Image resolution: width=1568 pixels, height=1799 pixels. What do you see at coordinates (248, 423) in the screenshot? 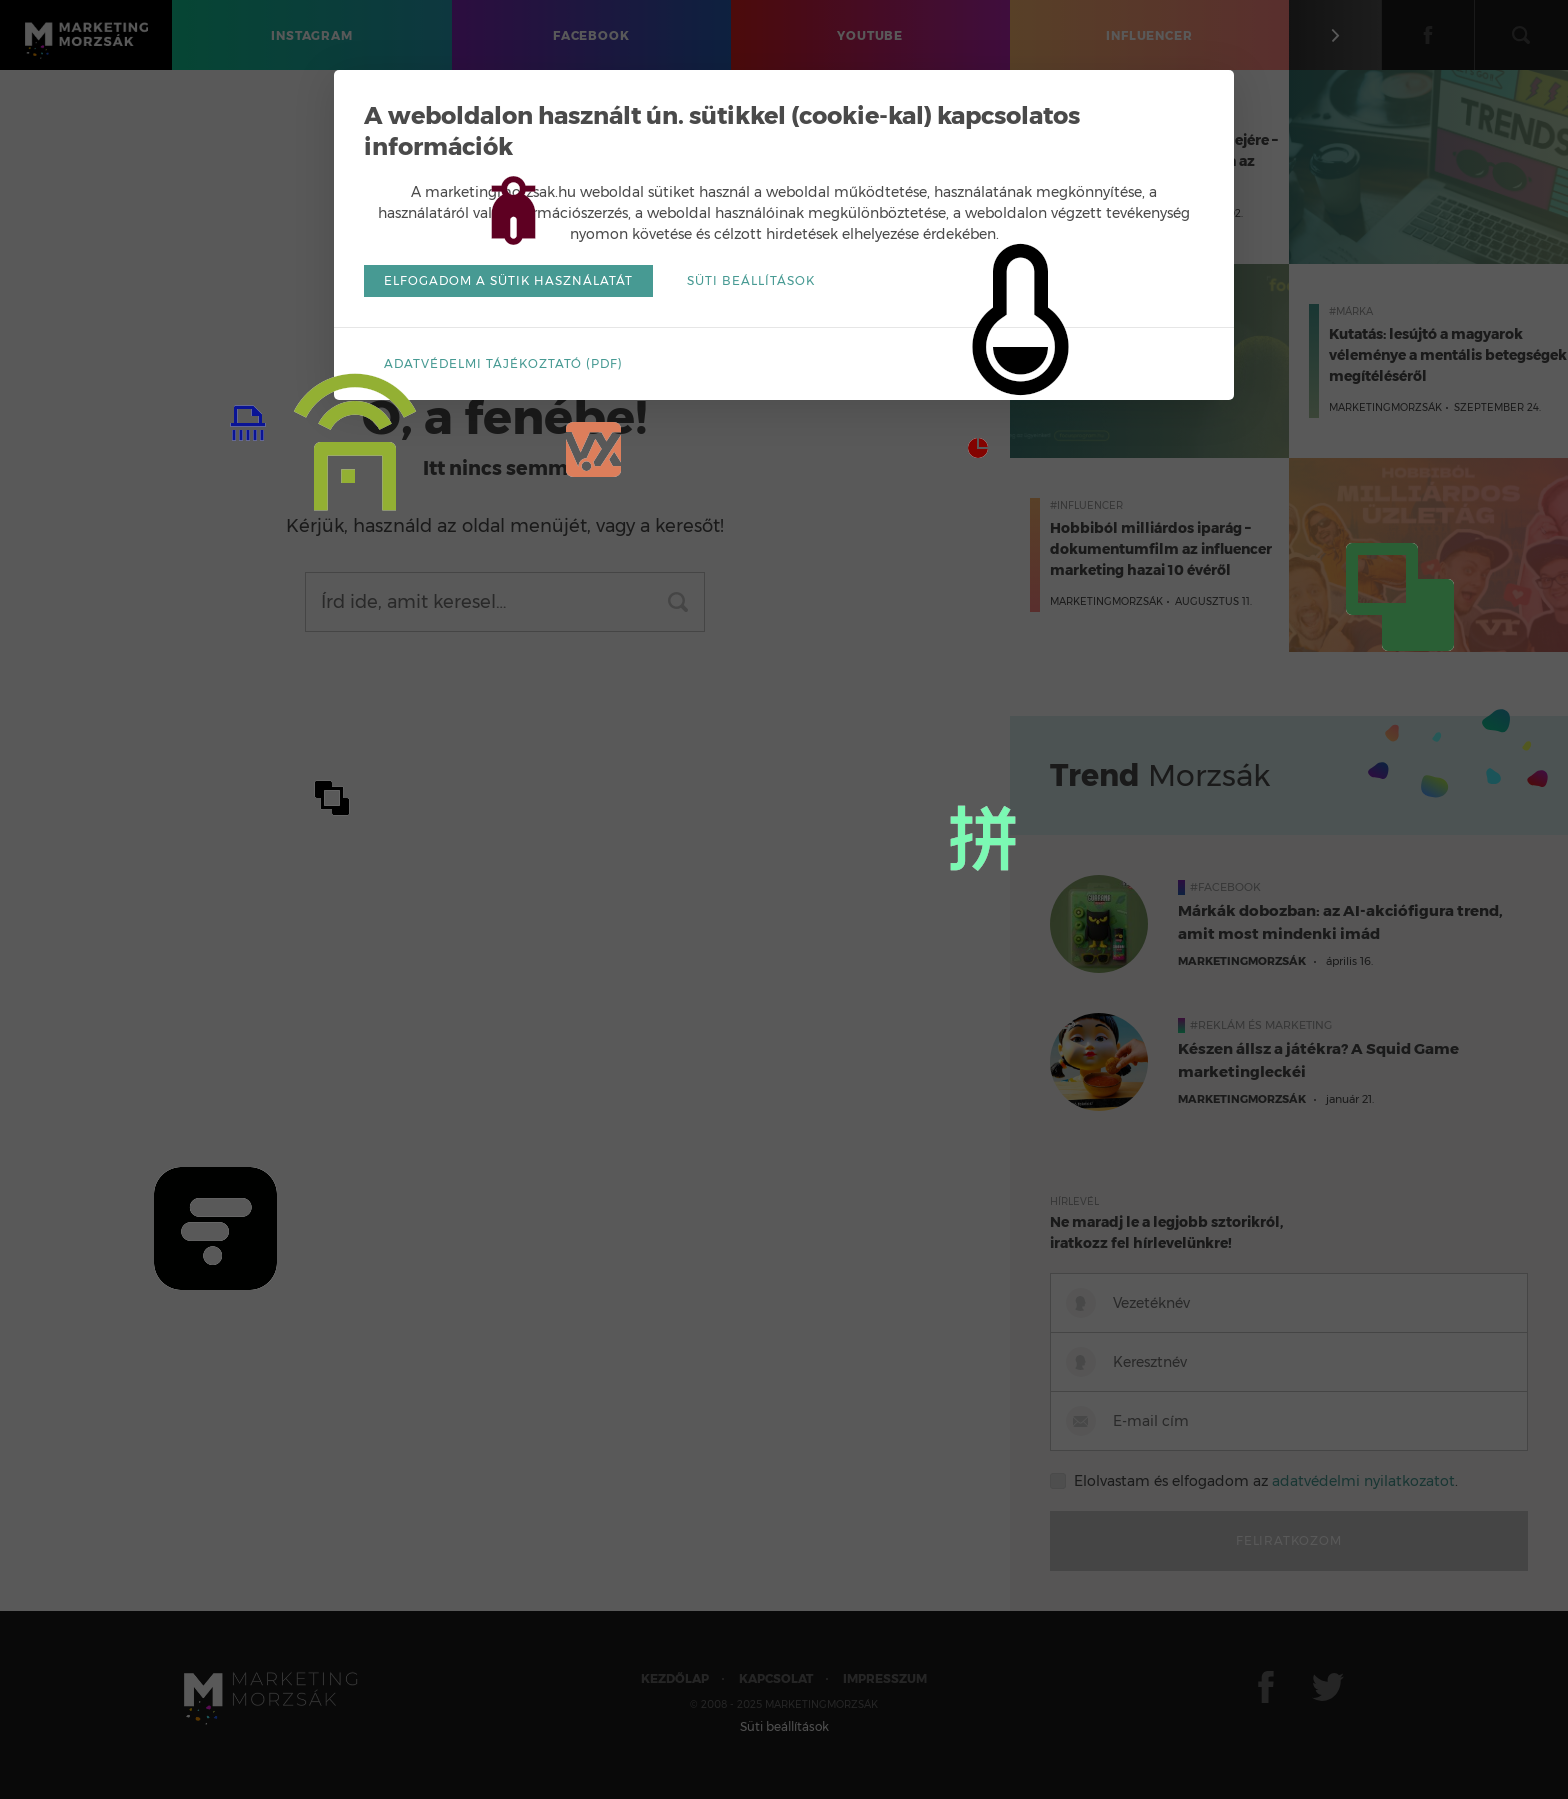
I see `permanently delete a document` at bounding box center [248, 423].